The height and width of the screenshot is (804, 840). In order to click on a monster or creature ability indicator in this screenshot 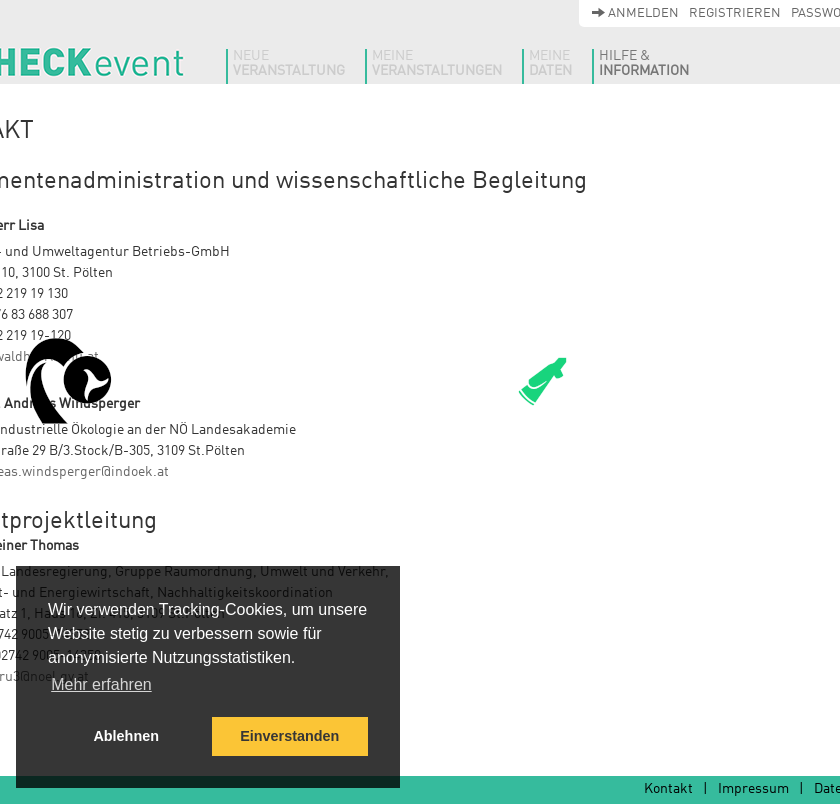, I will do `click(68, 380)`.